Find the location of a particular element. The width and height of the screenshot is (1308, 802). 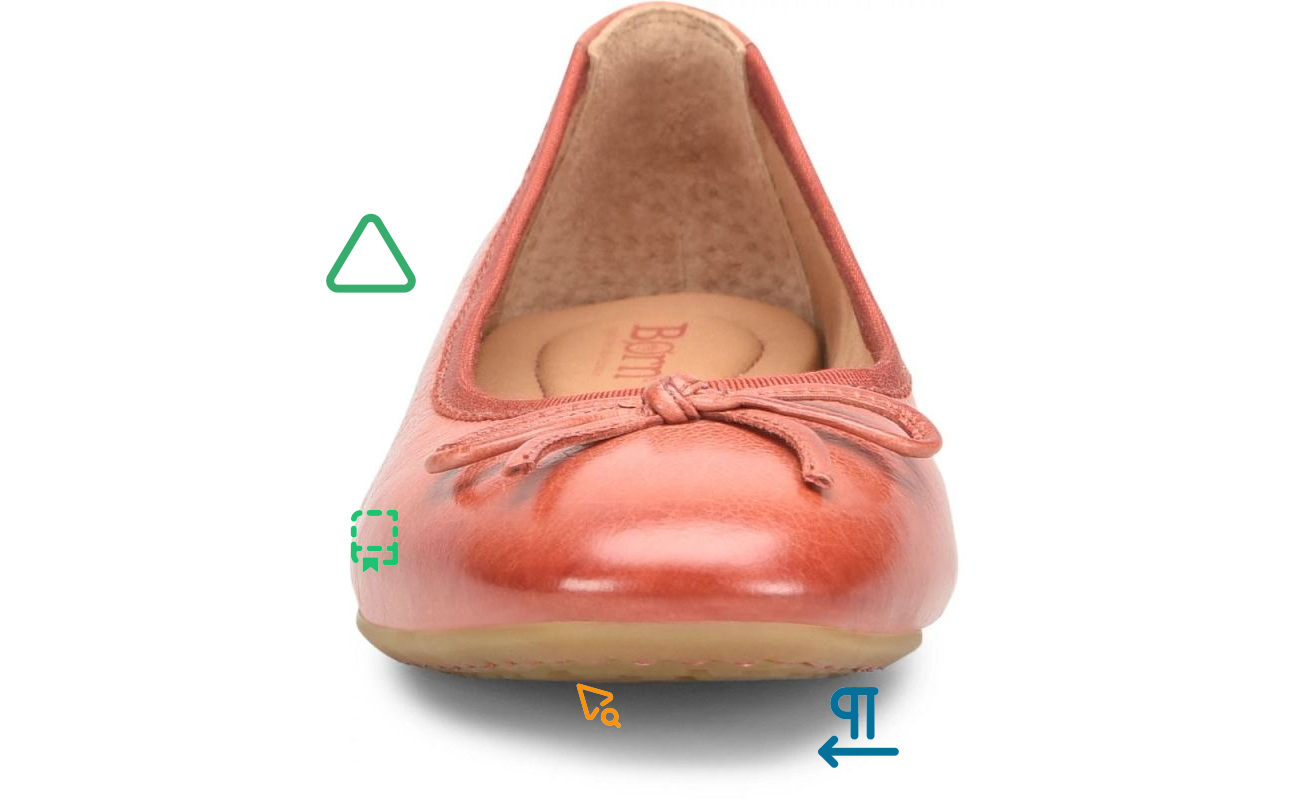

create a new repository from template is located at coordinates (374, 541).